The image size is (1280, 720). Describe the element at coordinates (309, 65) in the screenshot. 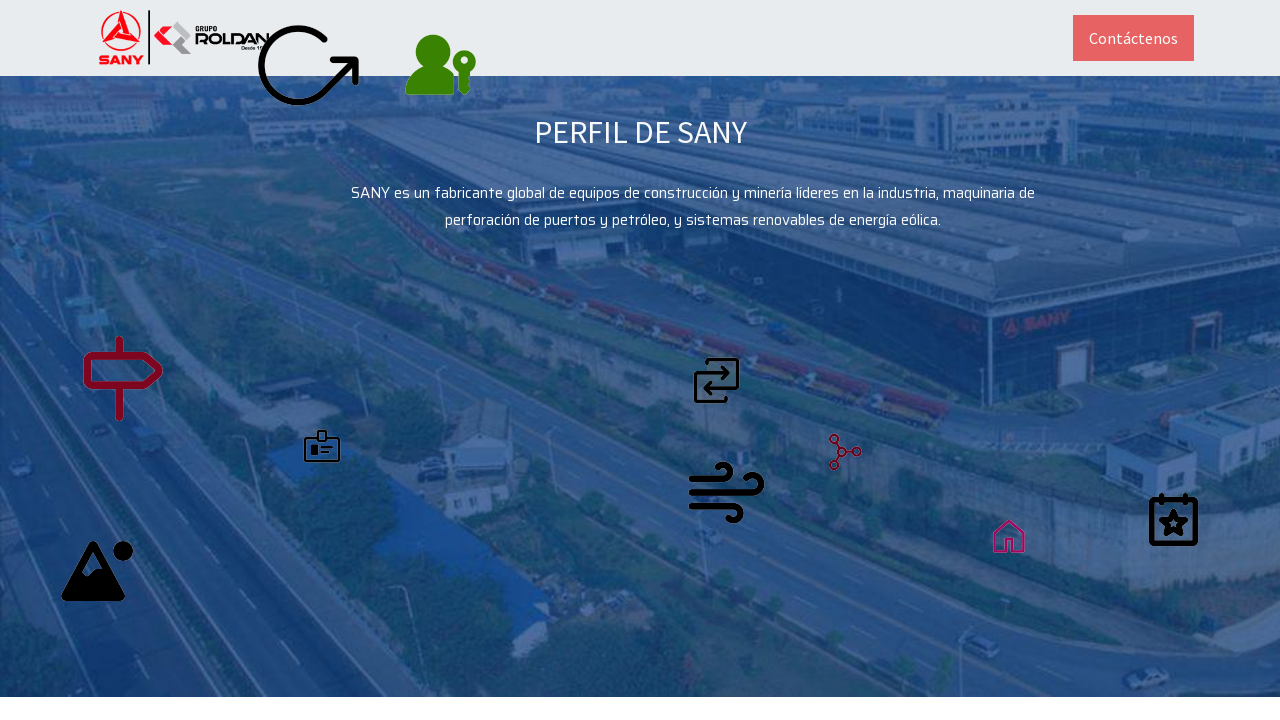

I see `refresh or reload content` at that location.